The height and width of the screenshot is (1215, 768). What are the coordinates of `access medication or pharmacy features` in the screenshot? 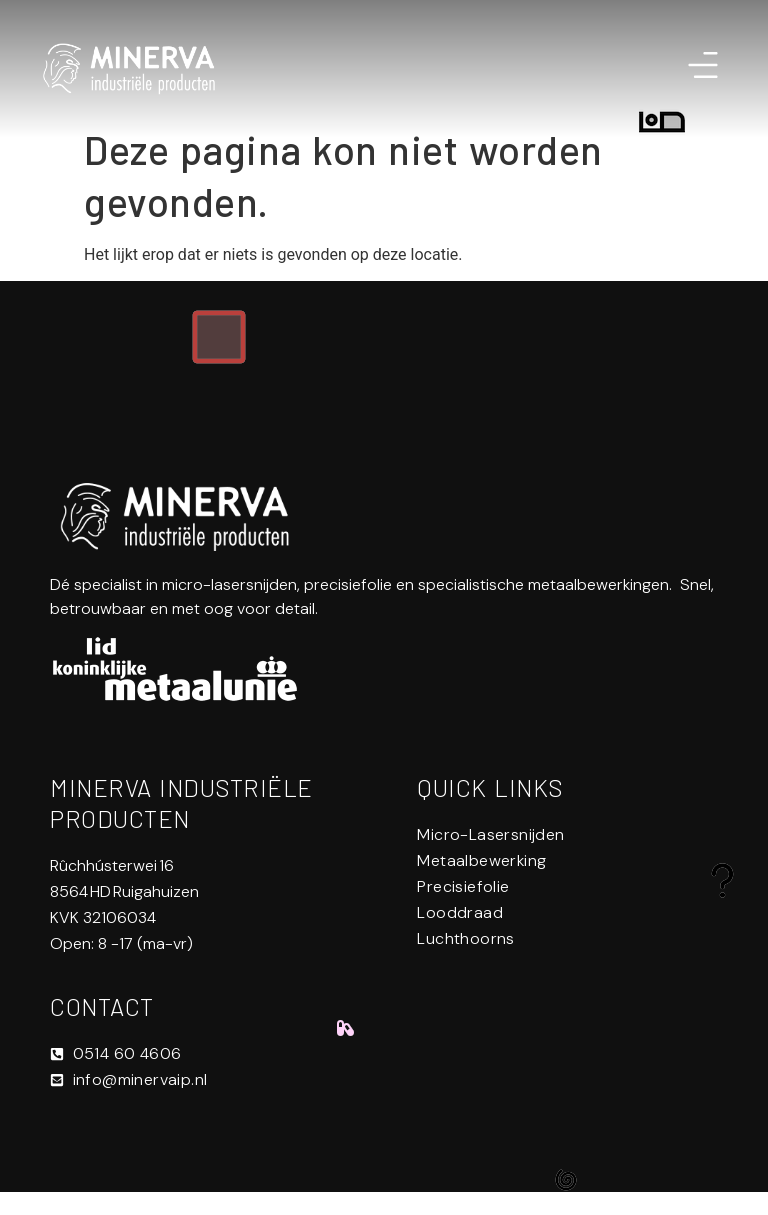 It's located at (345, 1028).